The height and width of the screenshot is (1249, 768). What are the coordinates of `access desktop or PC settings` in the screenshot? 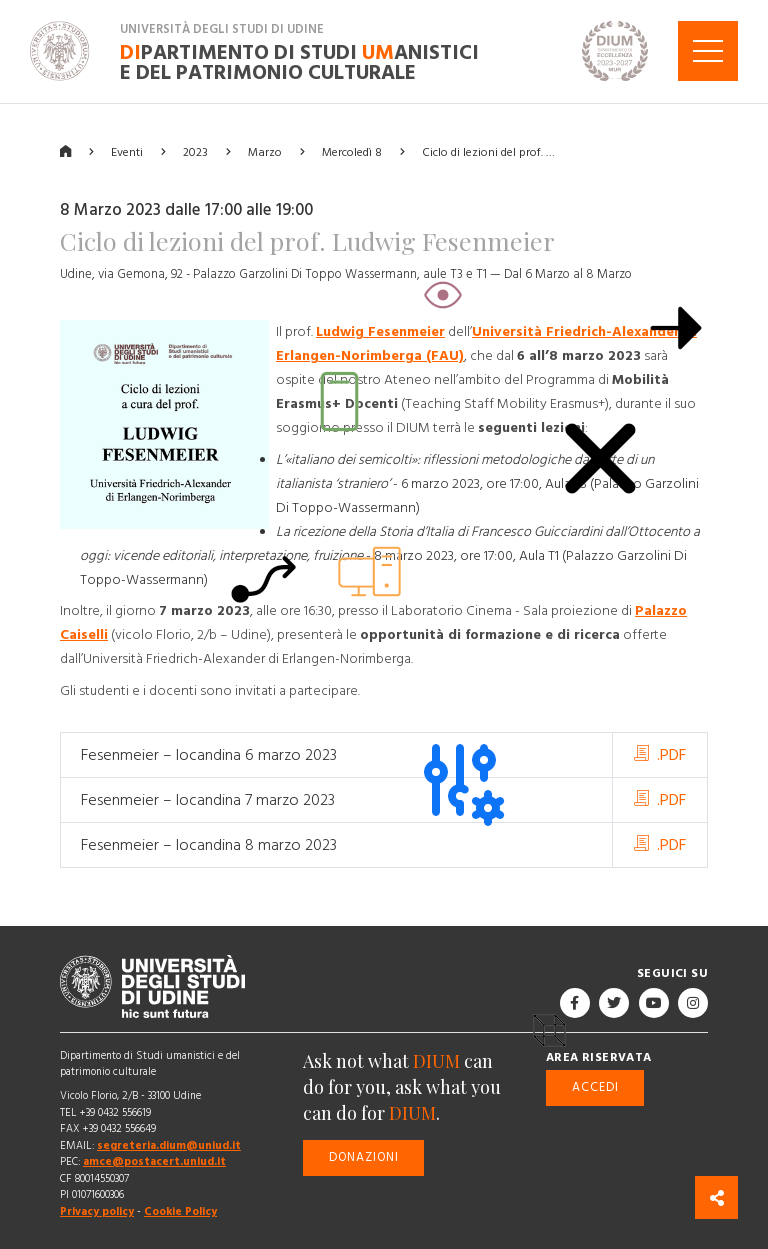 It's located at (369, 571).